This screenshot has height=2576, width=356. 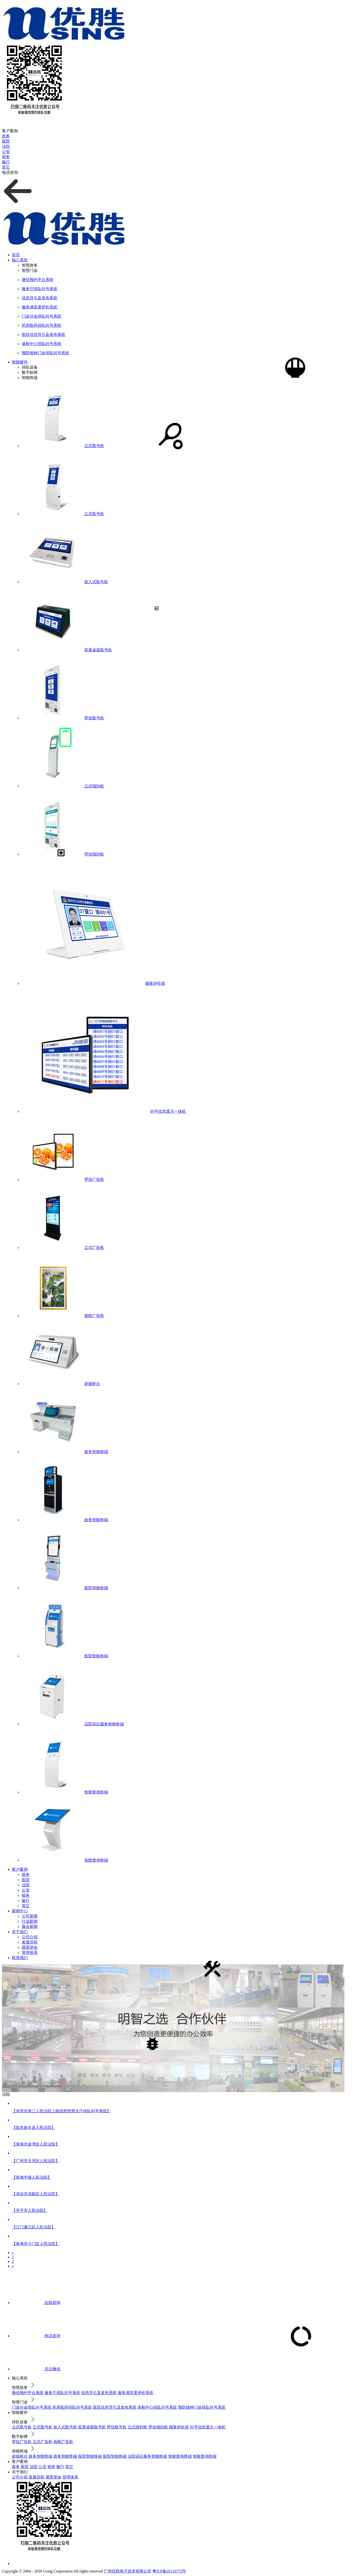 What do you see at coordinates (301, 2336) in the screenshot?
I see `view data usage statistics` at bounding box center [301, 2336].